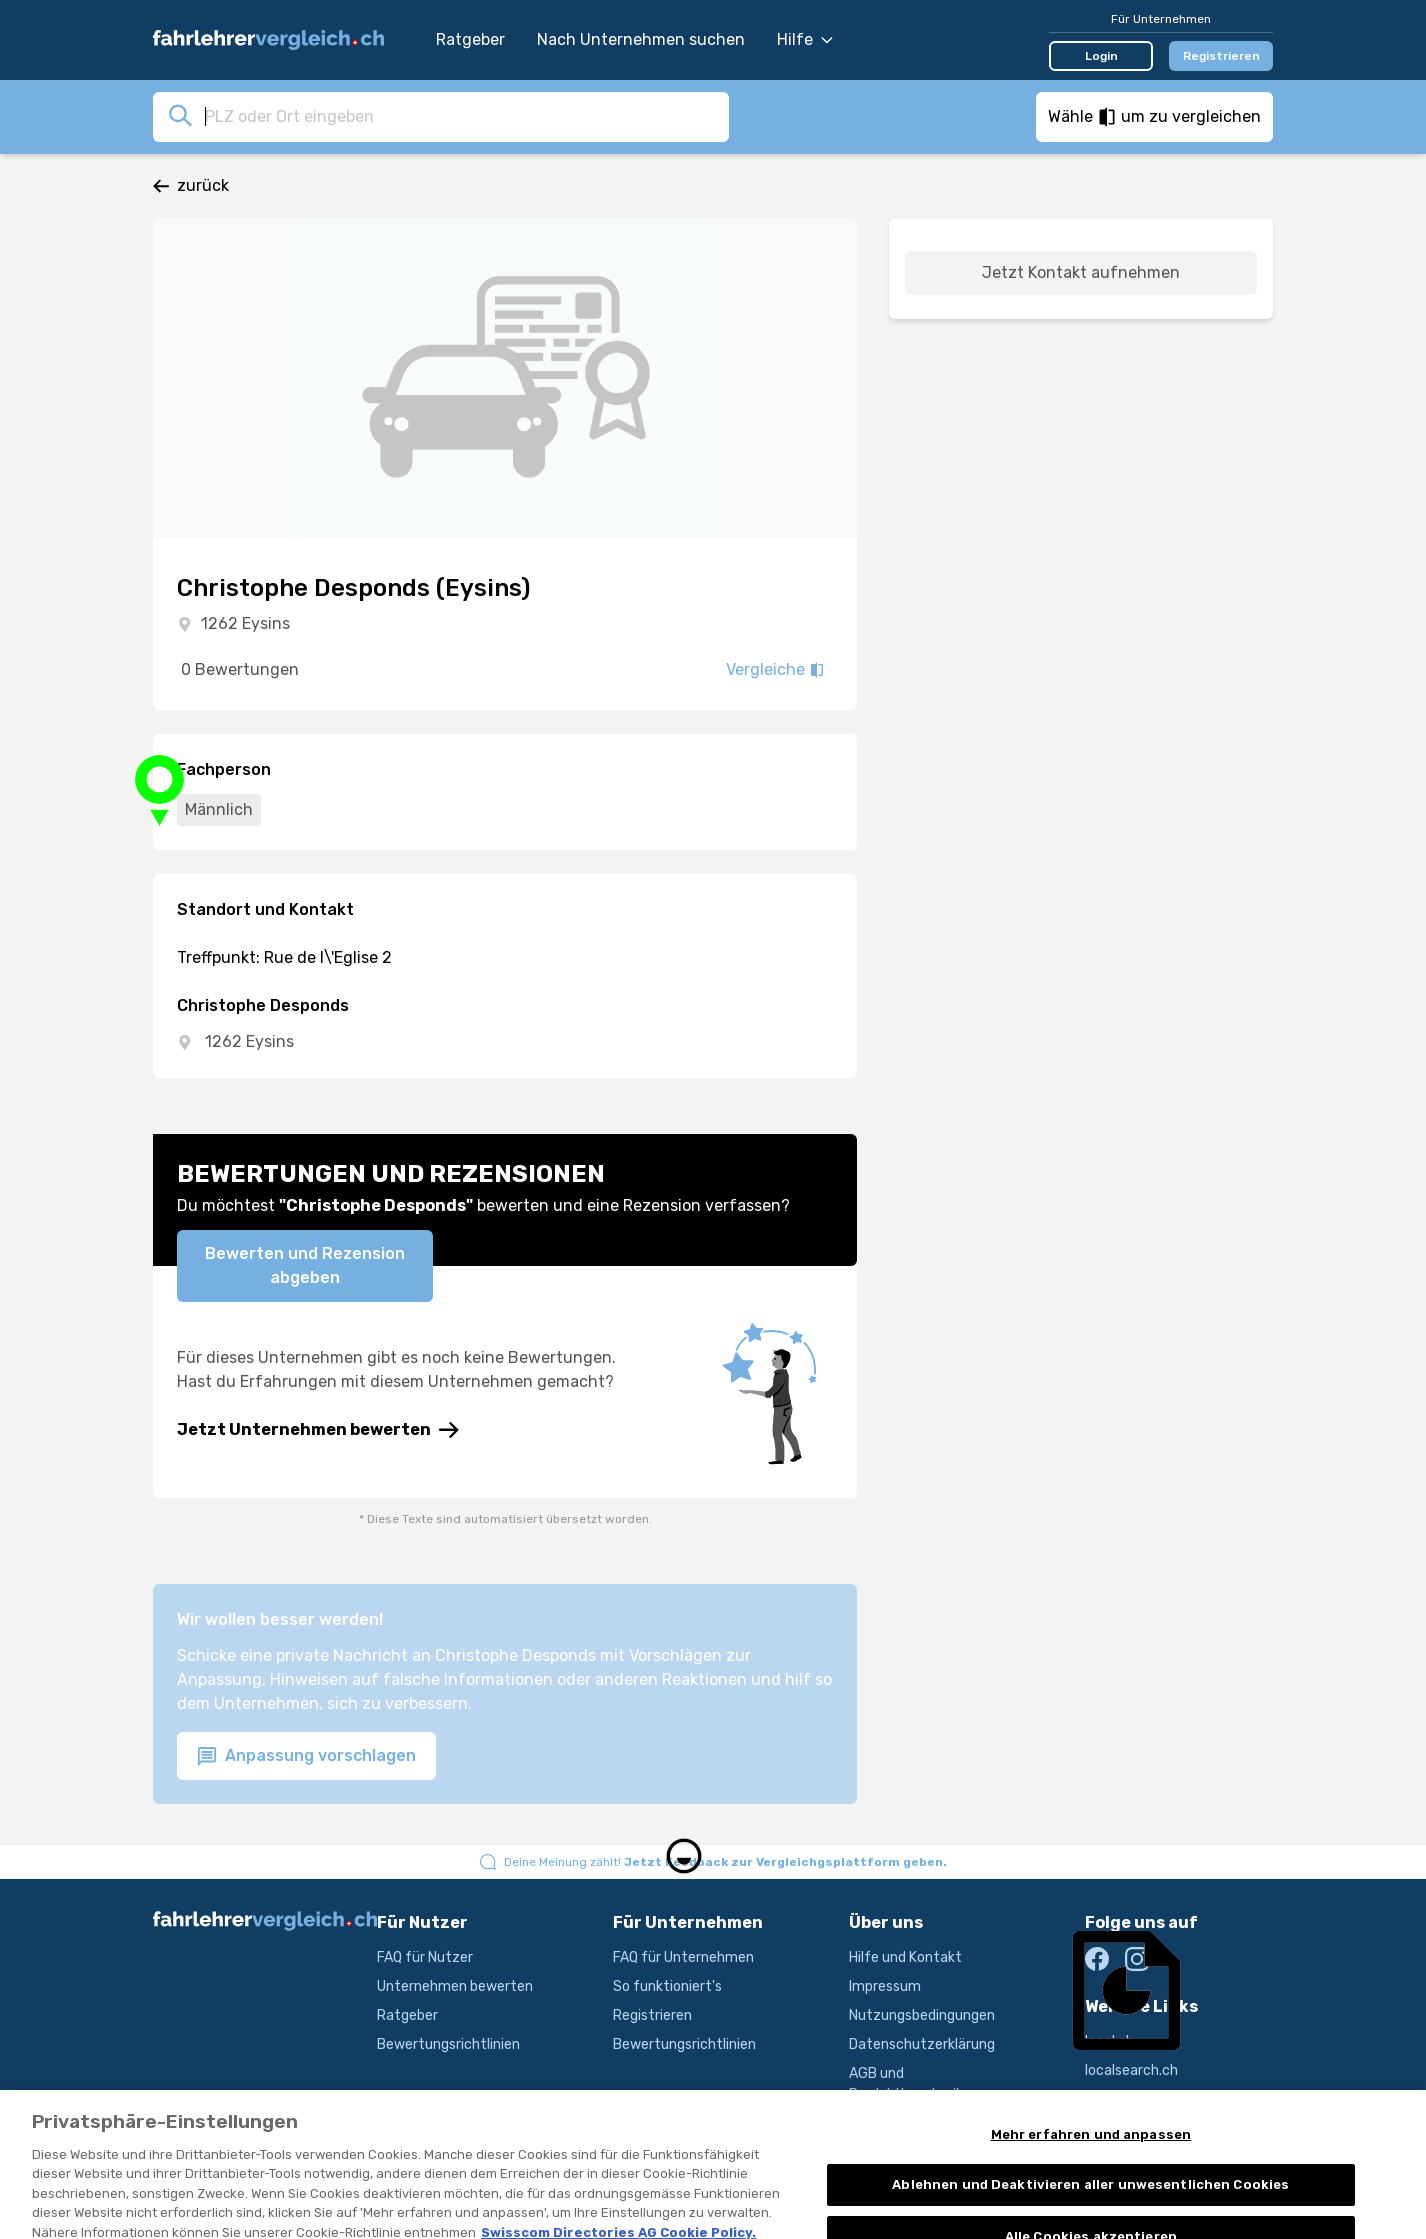  Describe the element at coordinates (684, 1856) in the screenshot. I see `add an emoji or reaction` at that location.